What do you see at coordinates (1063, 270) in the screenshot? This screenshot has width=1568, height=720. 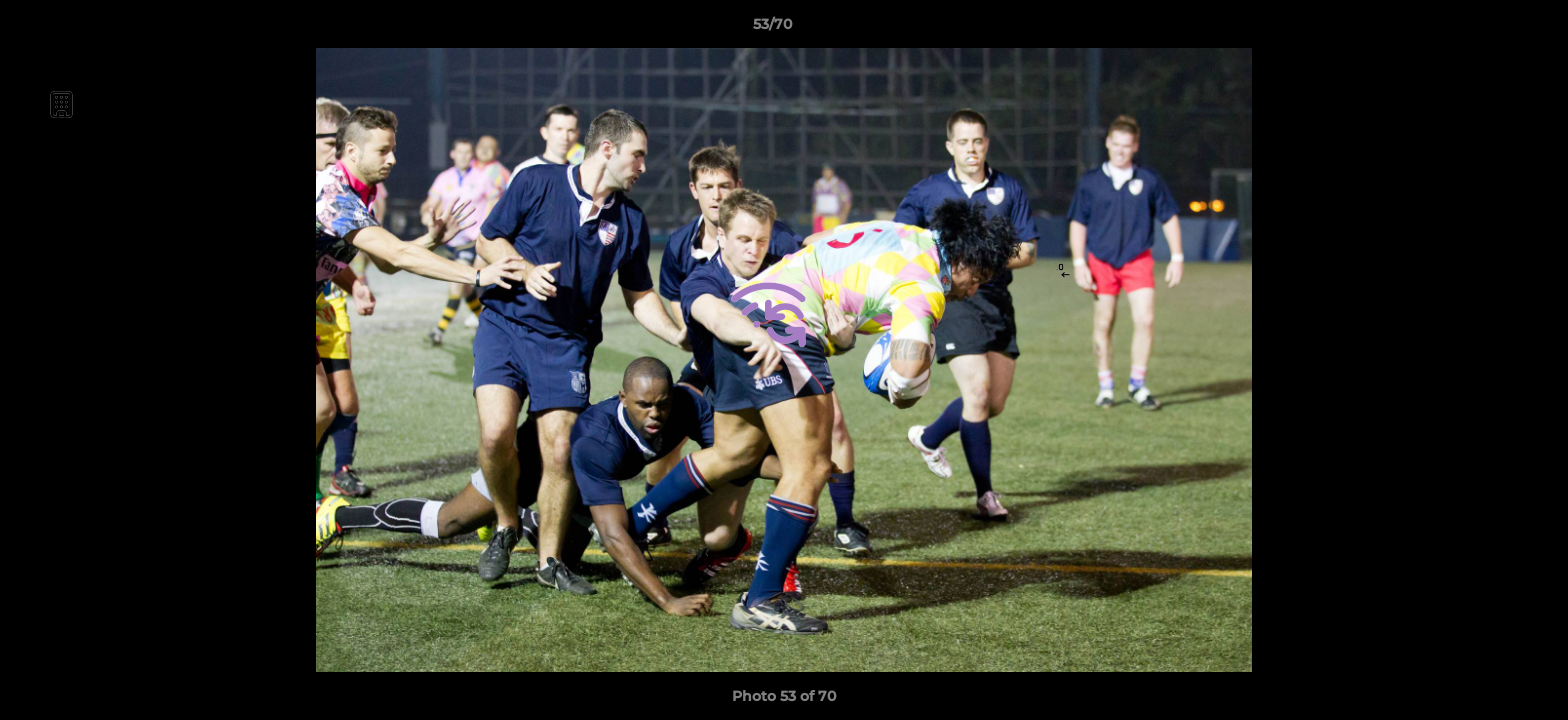 I see `decrease decimal places in number formatting` at bounding box center [1063, 270].